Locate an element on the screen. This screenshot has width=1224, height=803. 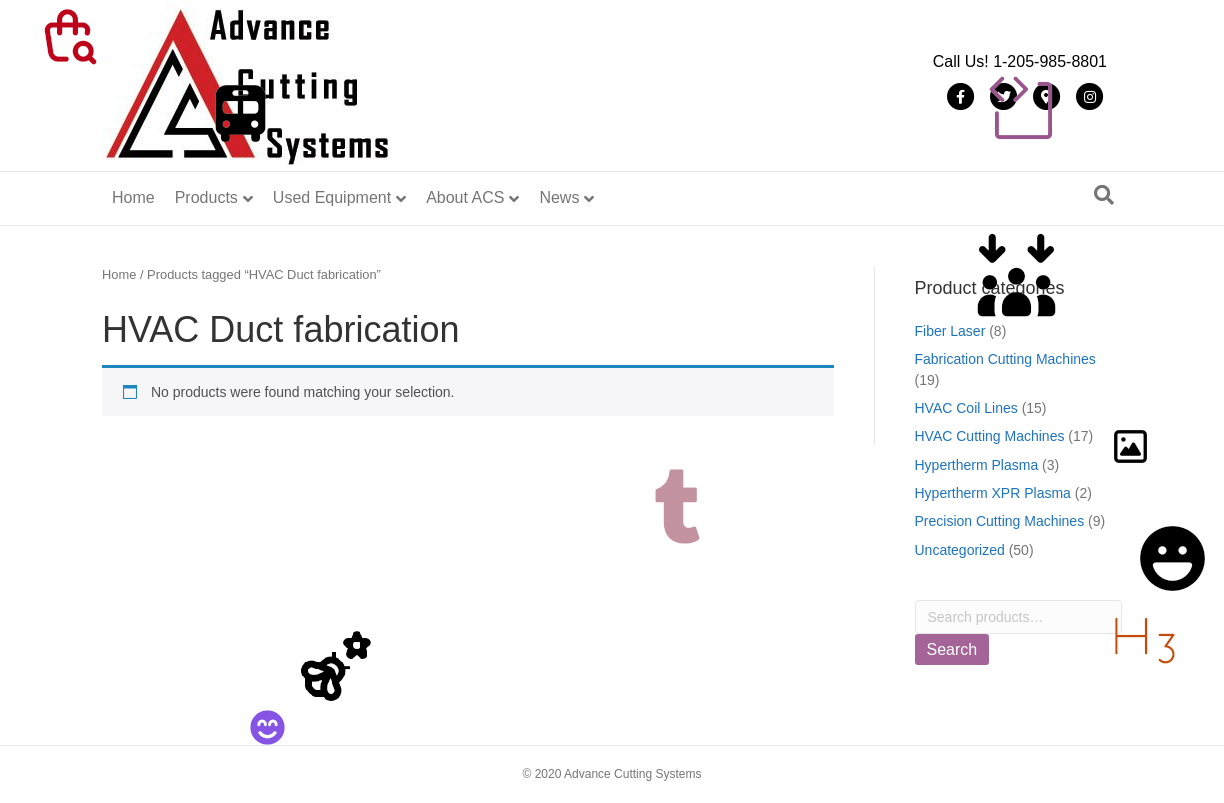
access nature or outdoor-related emoji is located at coordinates (336, 666).